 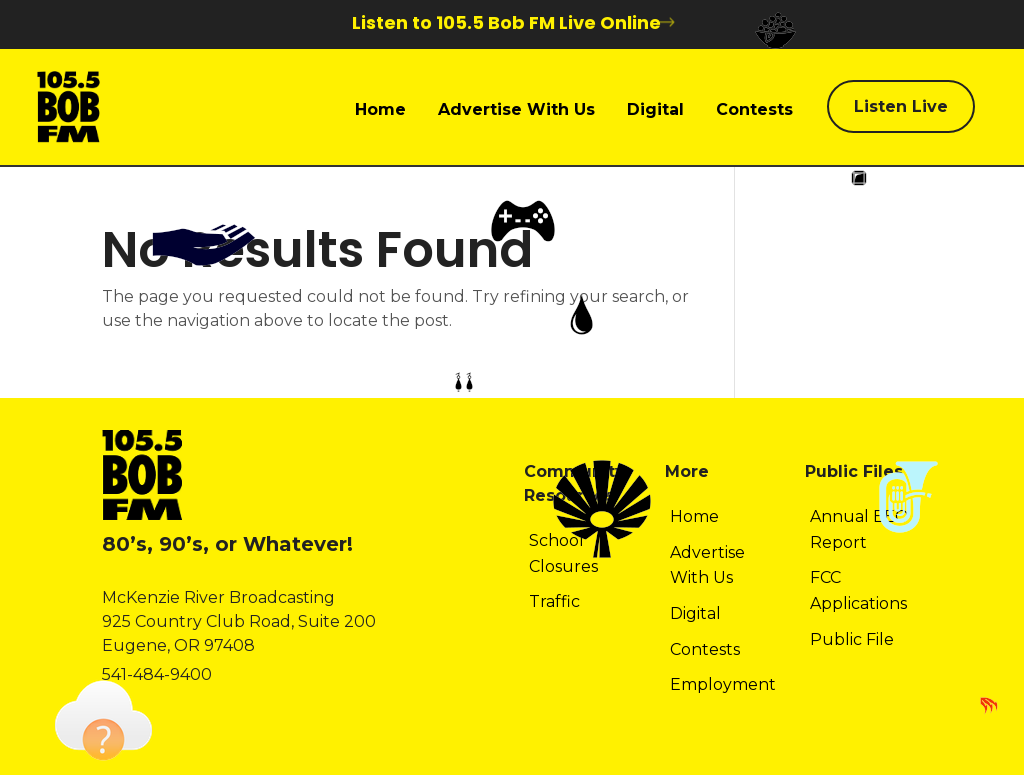 I want to click on open gaming or game center app, so click(x=523, y=221).